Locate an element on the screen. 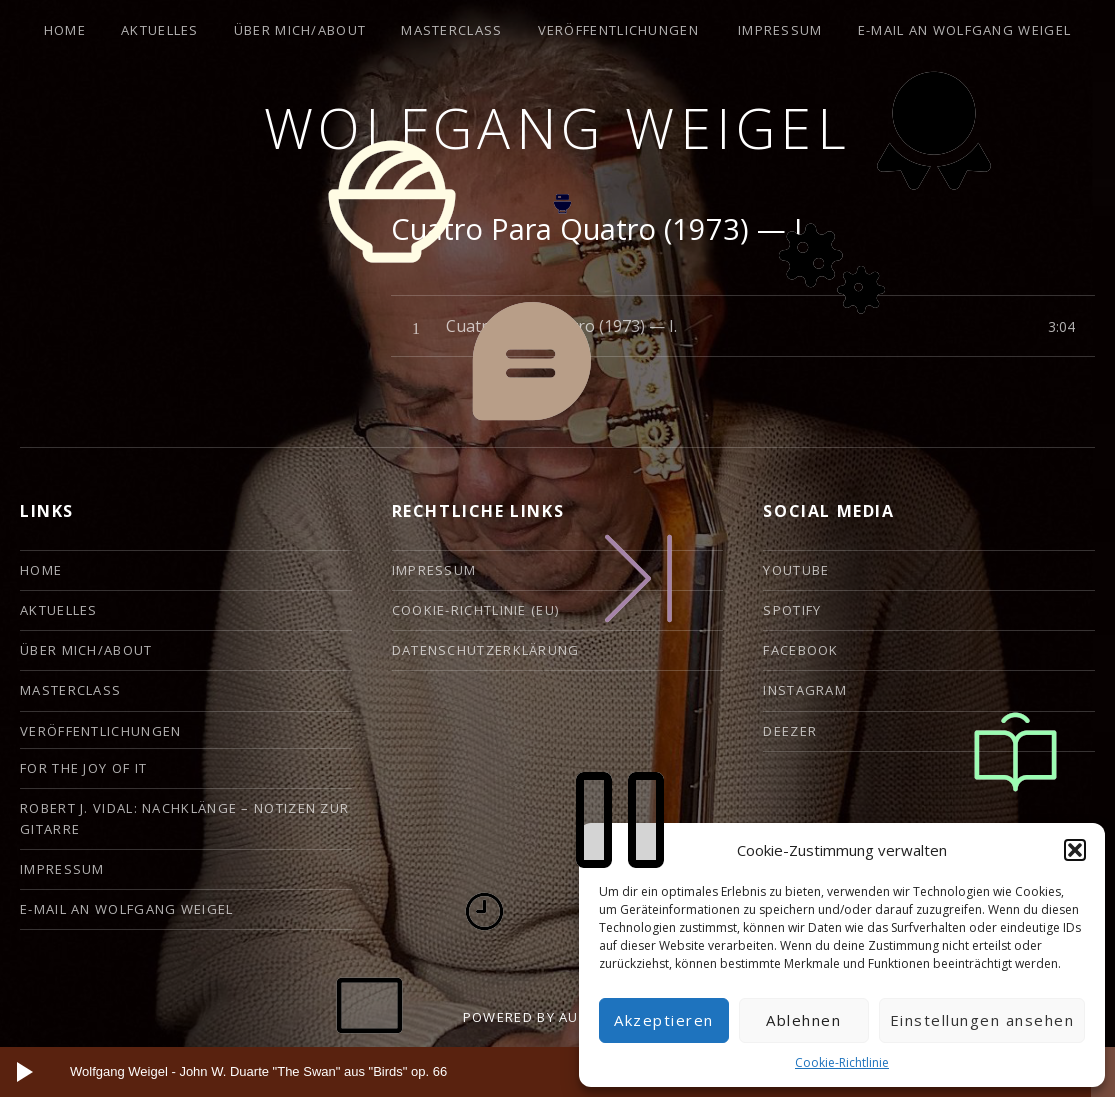 This screenshot has height=1097, width=1115. skip to end of content is located at coordinates (640, 578).